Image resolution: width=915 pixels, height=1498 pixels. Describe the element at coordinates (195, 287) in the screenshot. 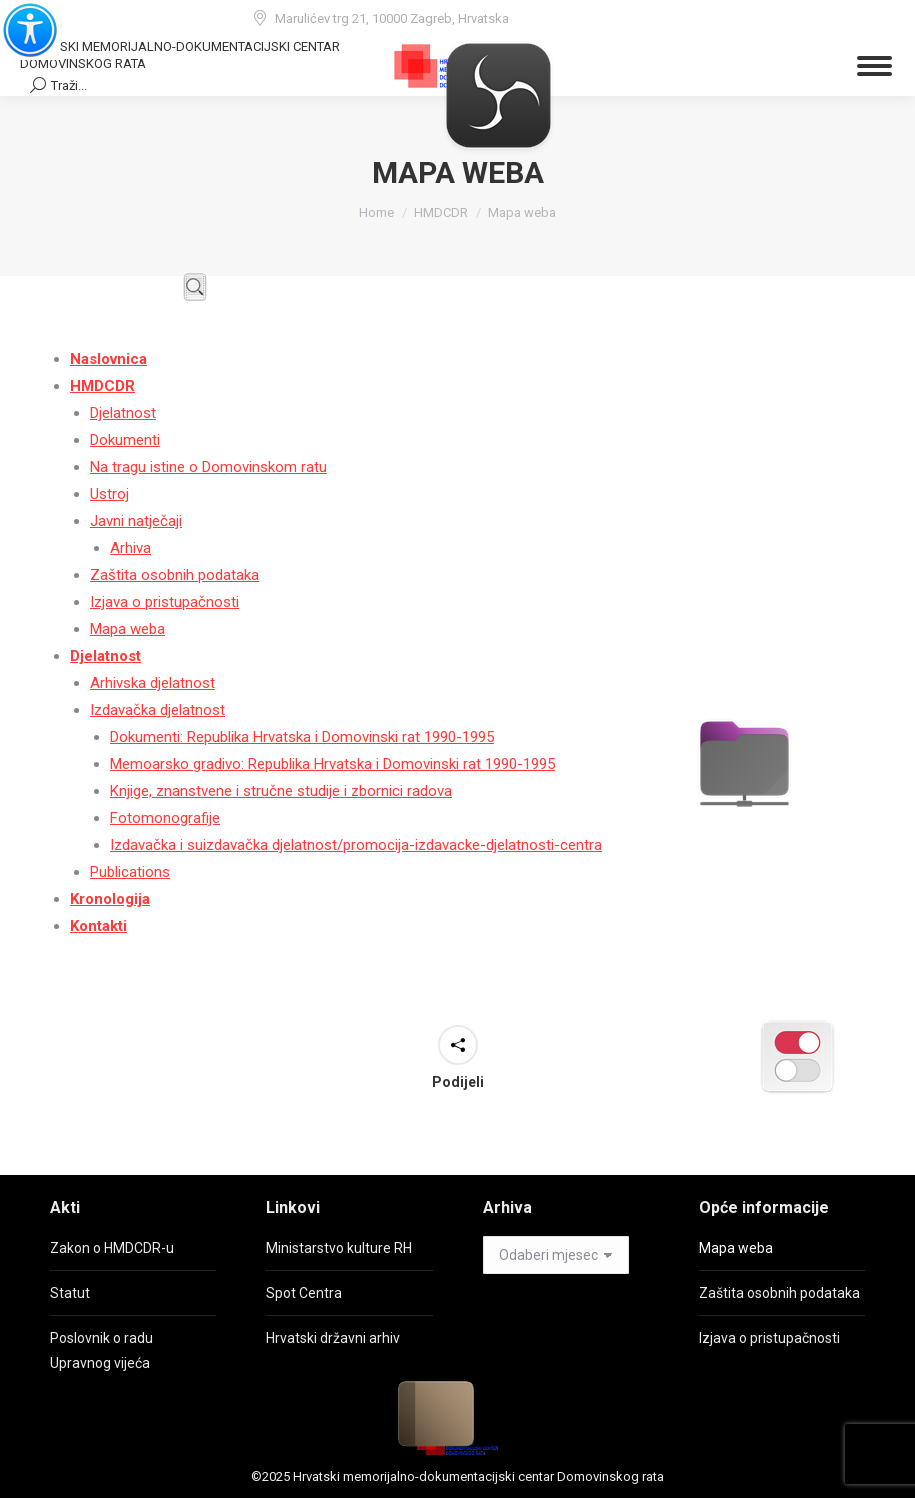

I see `open the log viewer application` at that location.